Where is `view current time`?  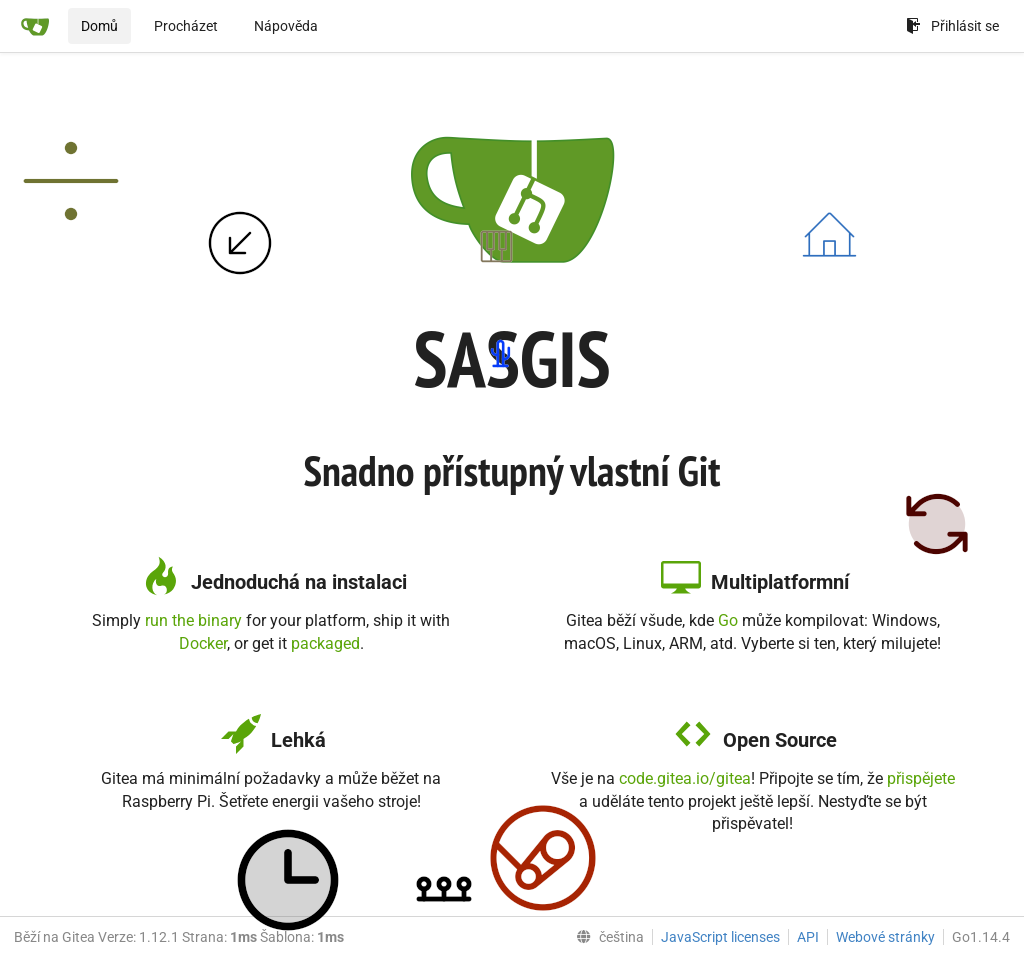 view current time is located at coordinates (288, 880).